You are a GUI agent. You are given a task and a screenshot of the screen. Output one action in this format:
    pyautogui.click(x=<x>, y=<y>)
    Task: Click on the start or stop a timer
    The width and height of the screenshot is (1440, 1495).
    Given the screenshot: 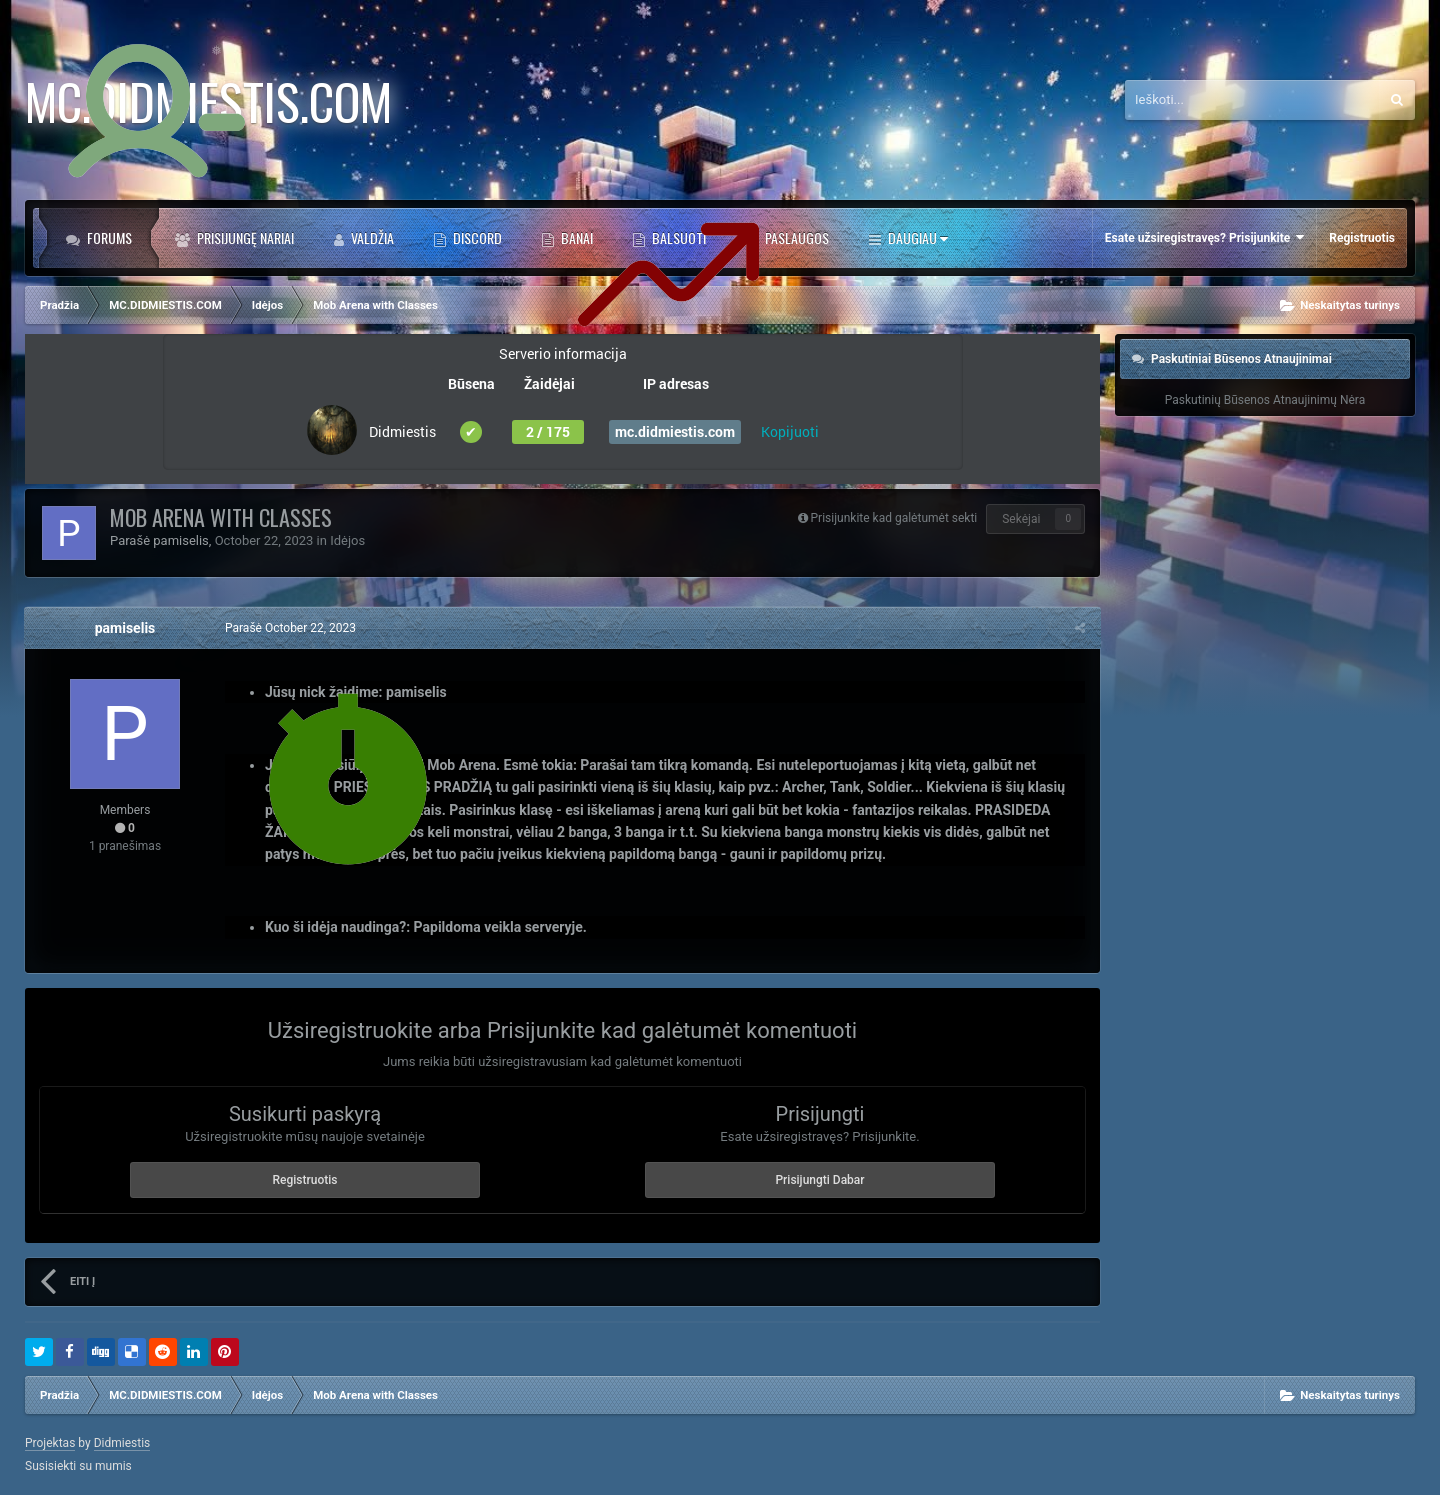 What is the action you would take?
    pyautogui.click(x=348, y=779)
    